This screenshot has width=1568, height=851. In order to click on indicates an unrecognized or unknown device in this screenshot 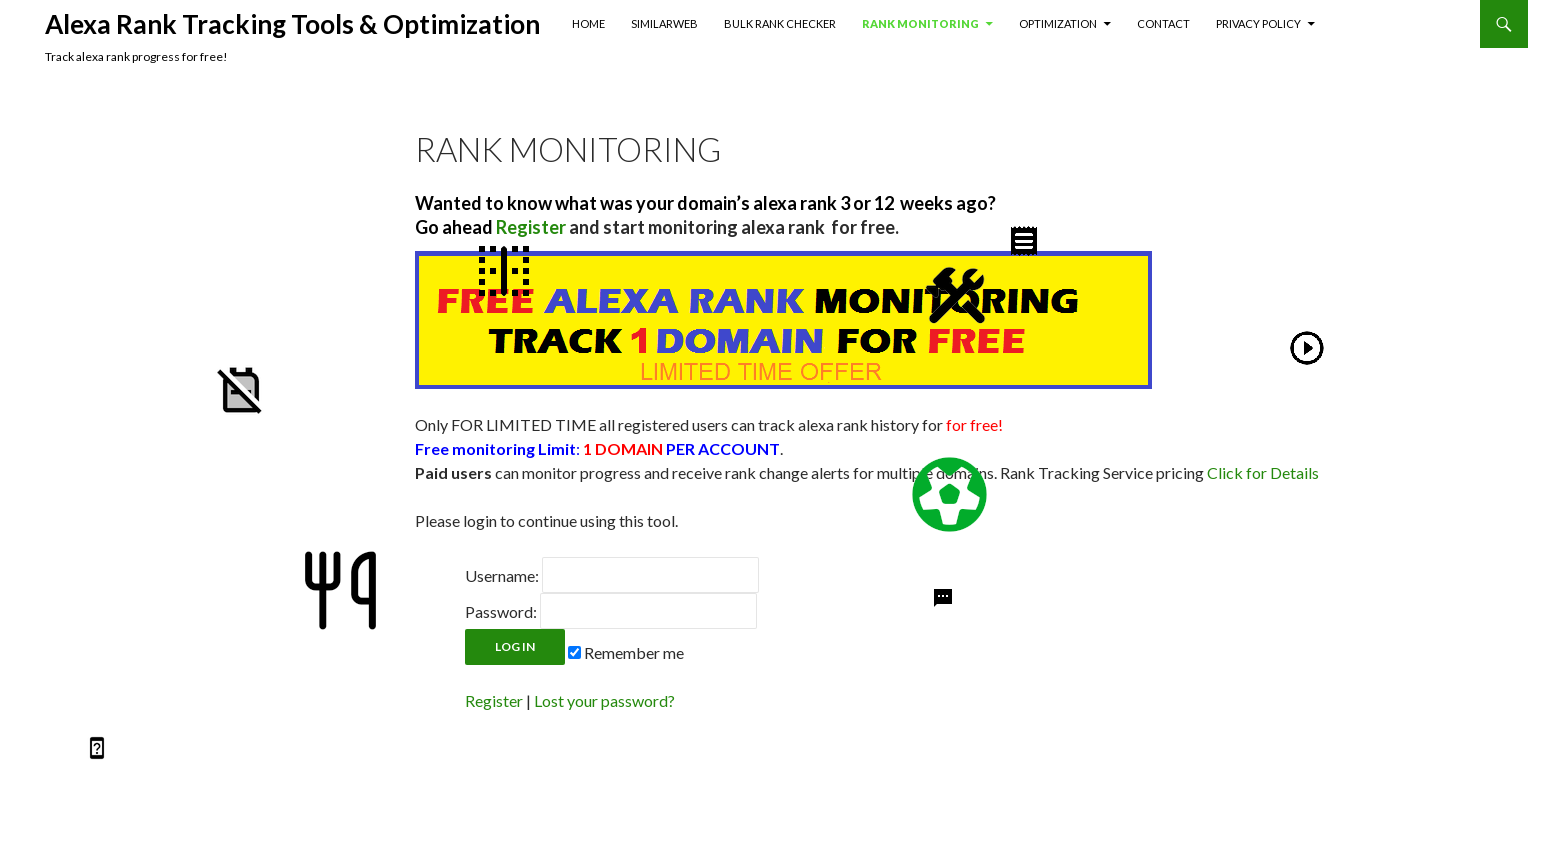, I will do `click(97, 748)`.